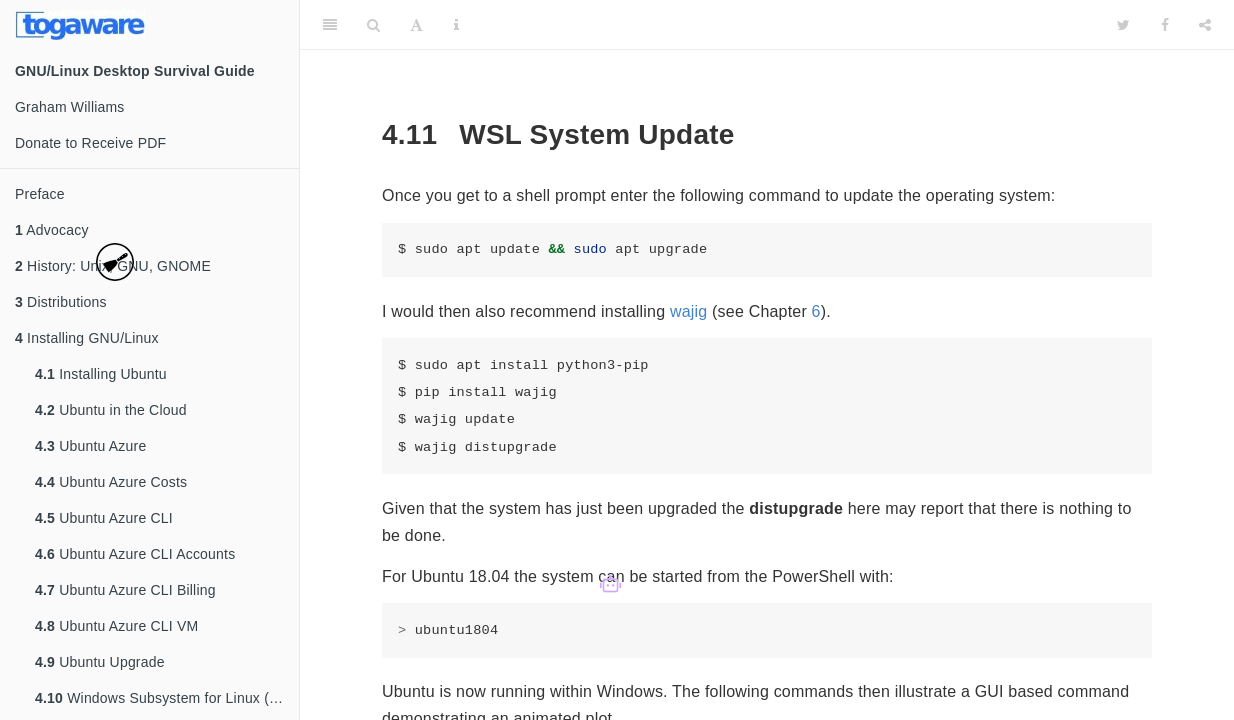 Image resolution: width=1234 pixels, height=720 pixels. Describe the element at coordinates (610, 584) in the screenshot. I see `access AI or chatbot features` at that location.